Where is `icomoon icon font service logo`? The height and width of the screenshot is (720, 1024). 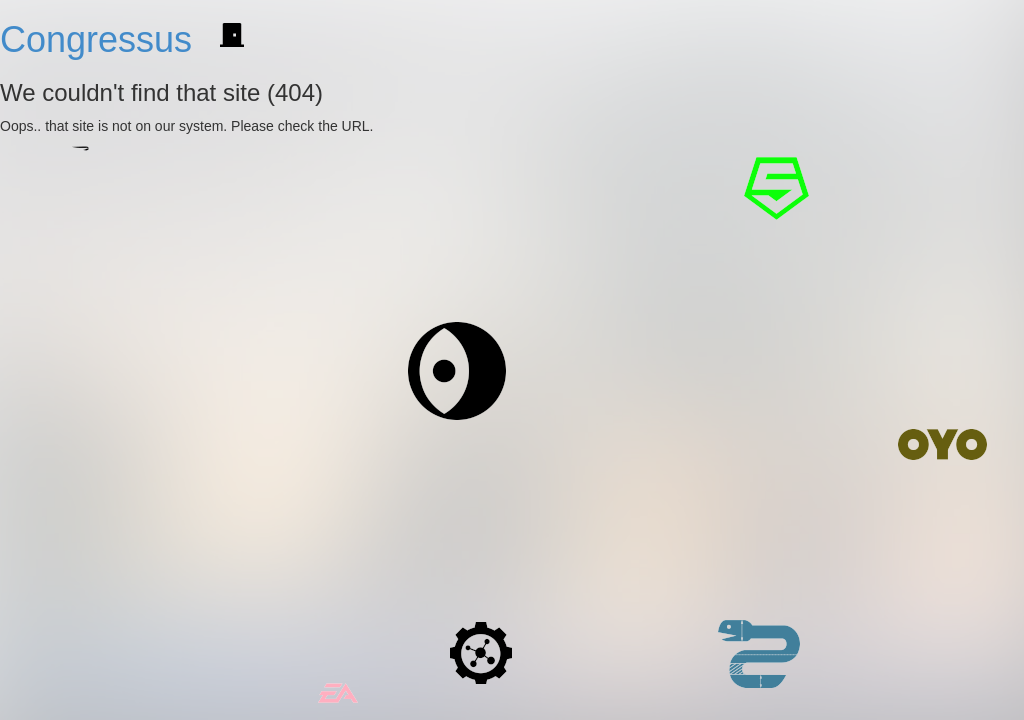 icomoon icon font service logo is located at coordinates (457, 371).